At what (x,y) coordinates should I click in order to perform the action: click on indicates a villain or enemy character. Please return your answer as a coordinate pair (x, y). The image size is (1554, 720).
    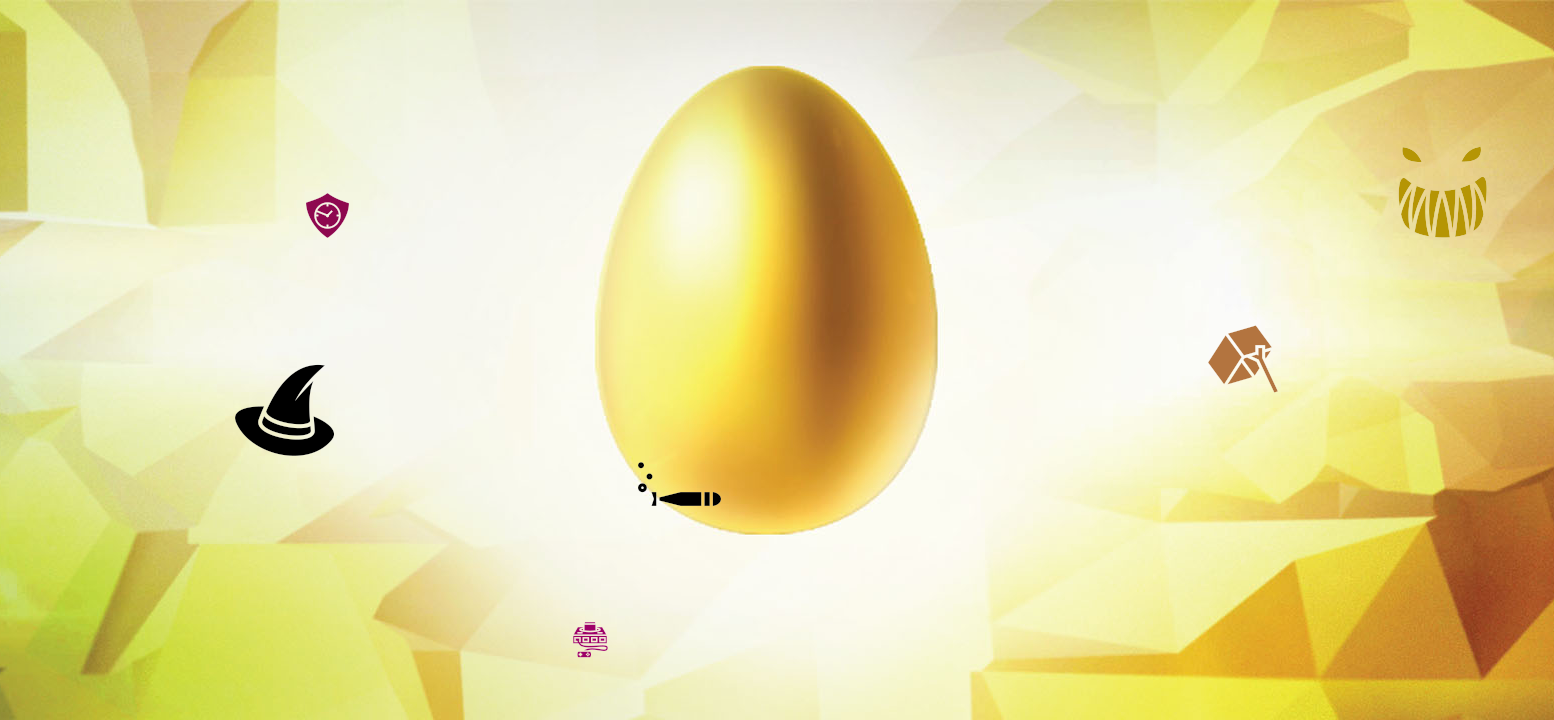
    Looking at the image, I should click on (1441, 192).